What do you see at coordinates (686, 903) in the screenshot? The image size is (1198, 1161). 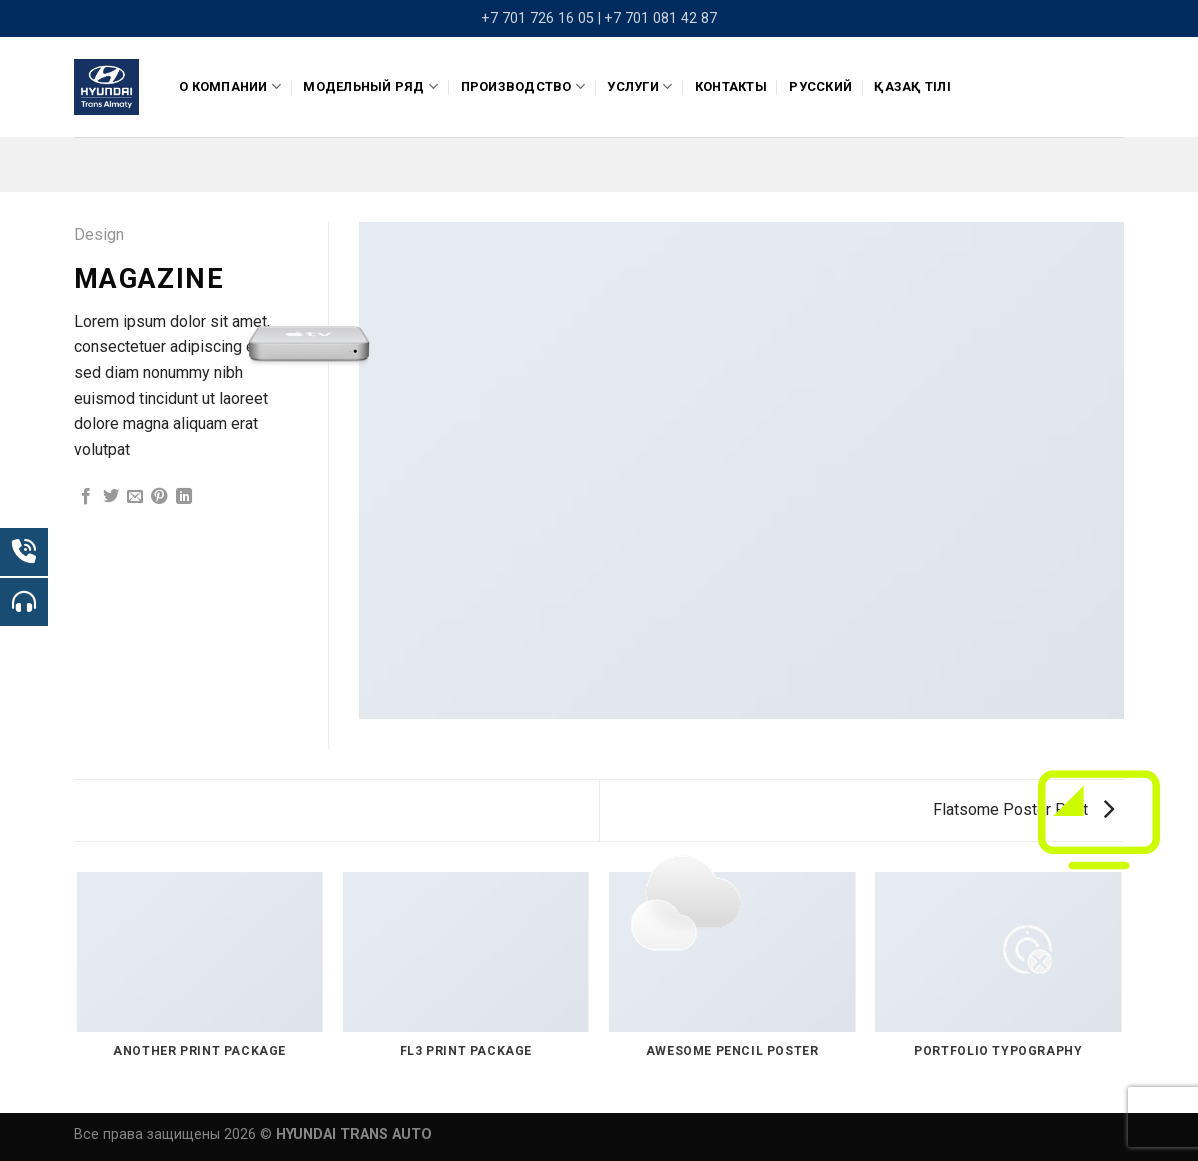 I see `indicates cloudy weather conditions` at bounding box center [686, 903].